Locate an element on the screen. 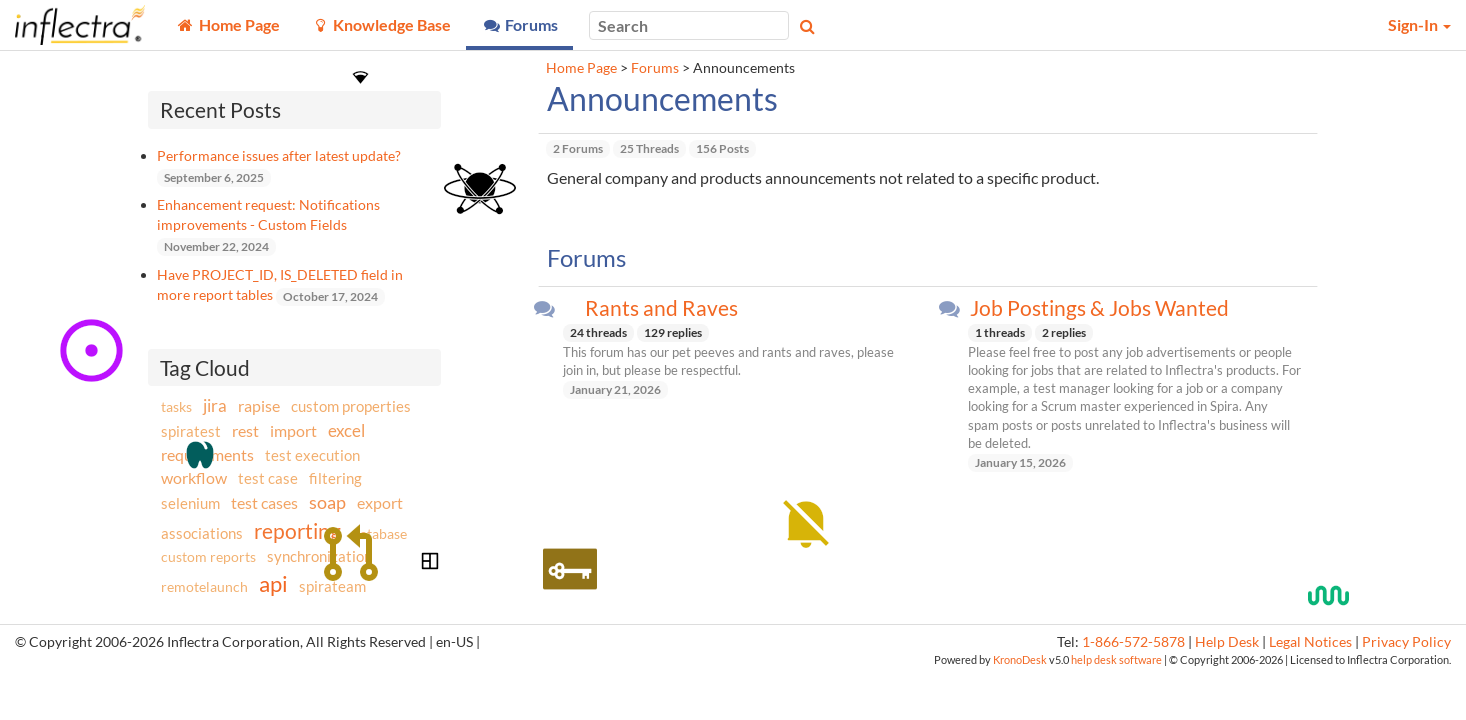 Image resolution: width=1466 pixels, height=720 pixels. proteus software logo is located at coordinates (480, 189).